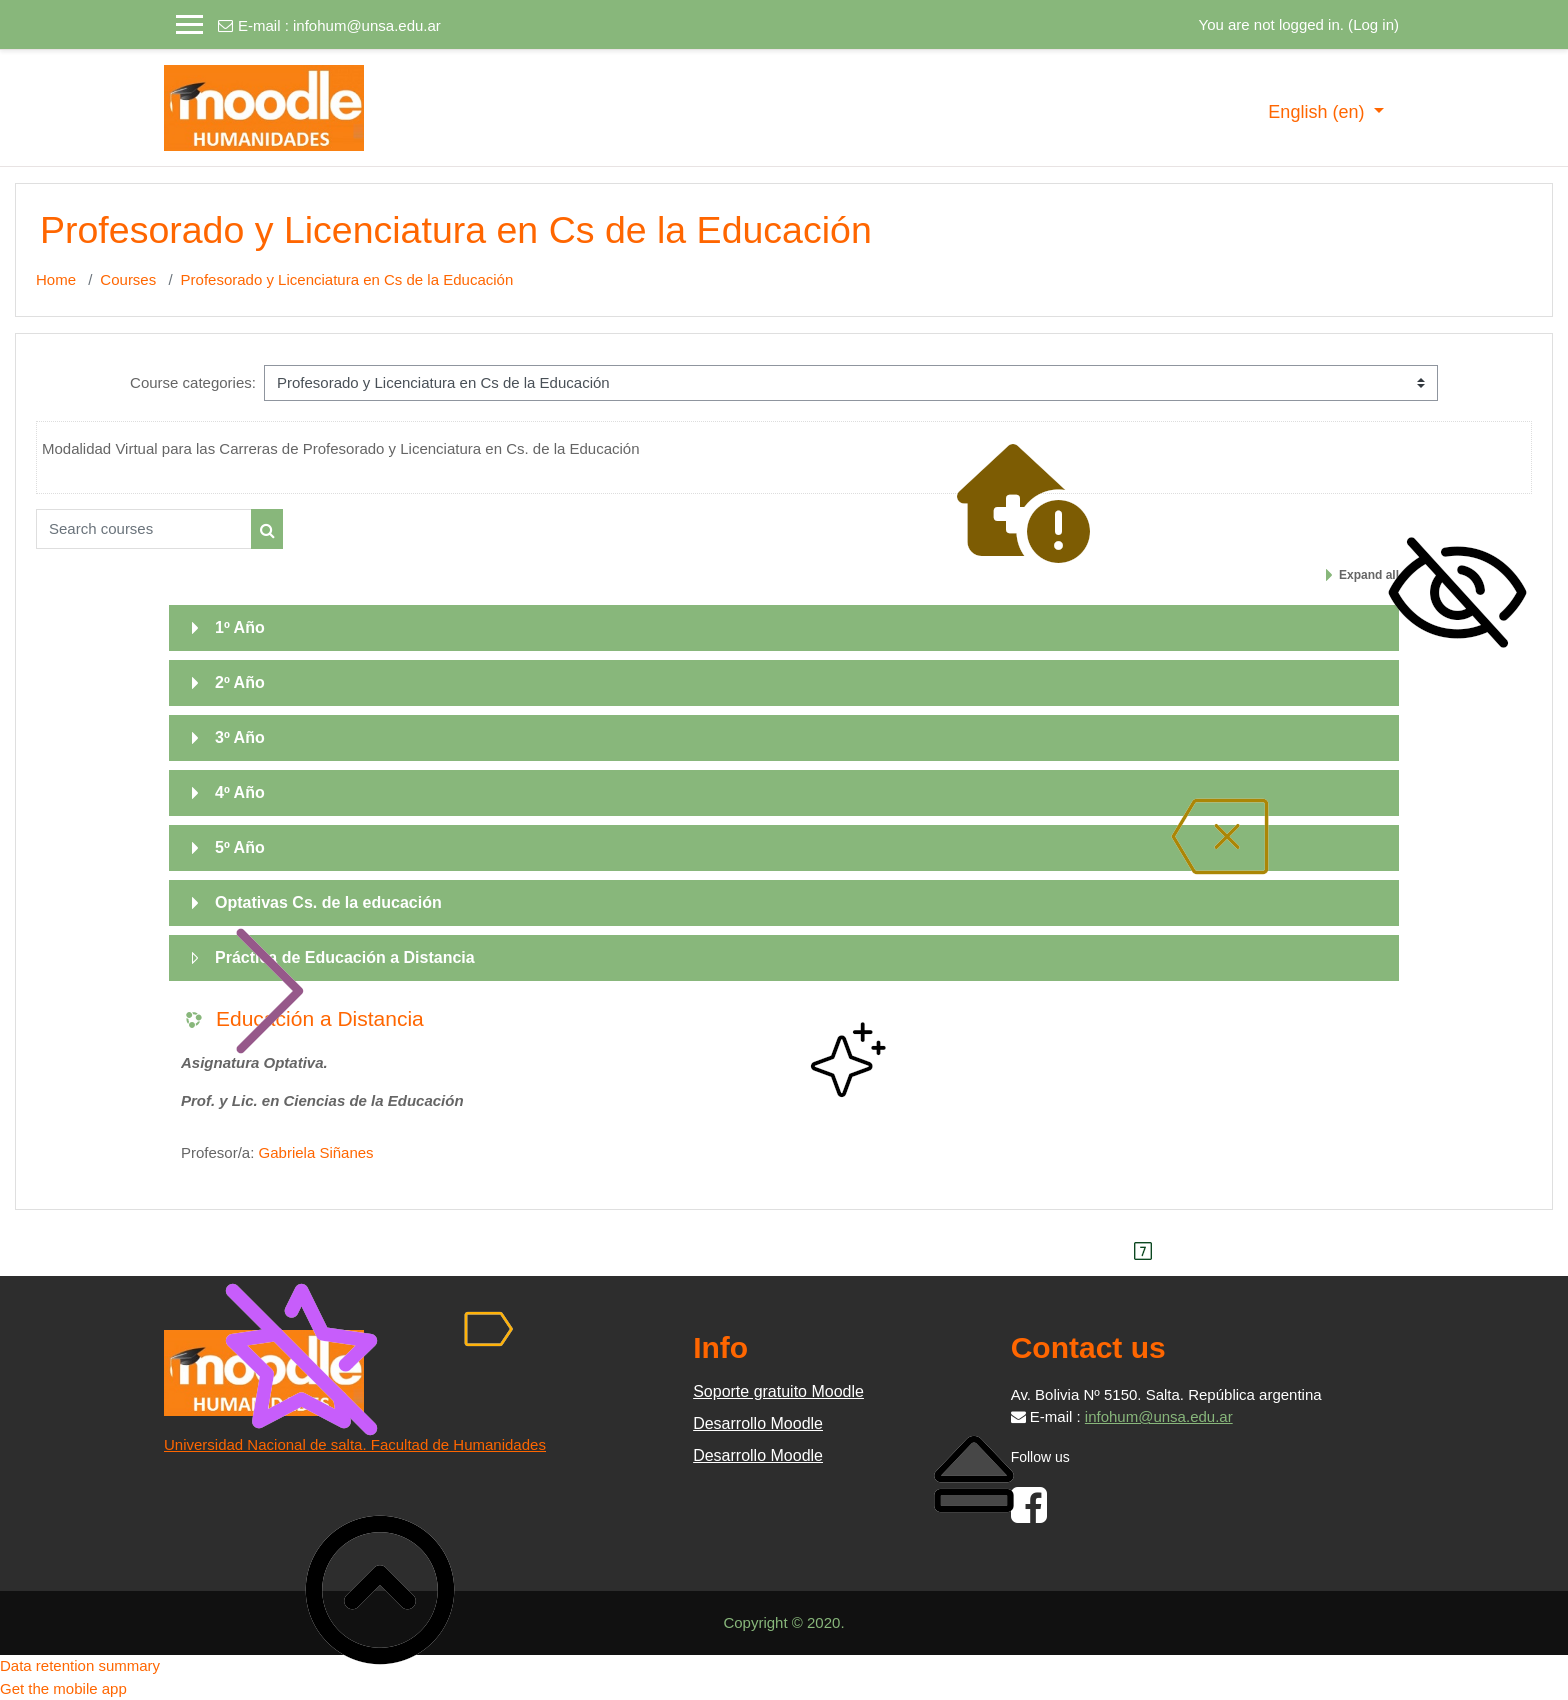 Image resolution: width=1568 pixels, height=1700 pixels. Describe the element at coordinates (1457, 592) in the screenshot. I see `hide password or sensitive content` at that location.